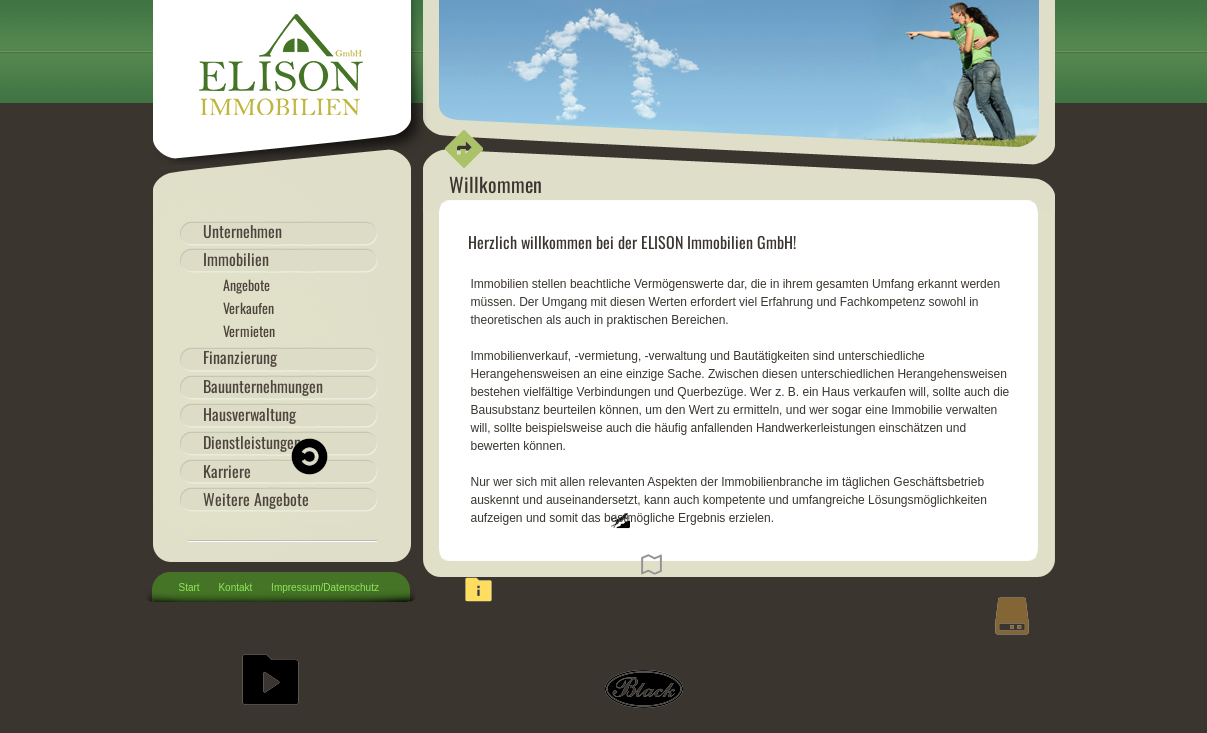  Describe the element at coordinates (464, 149) in the screenshot. I see `get directions to this location` at that location.